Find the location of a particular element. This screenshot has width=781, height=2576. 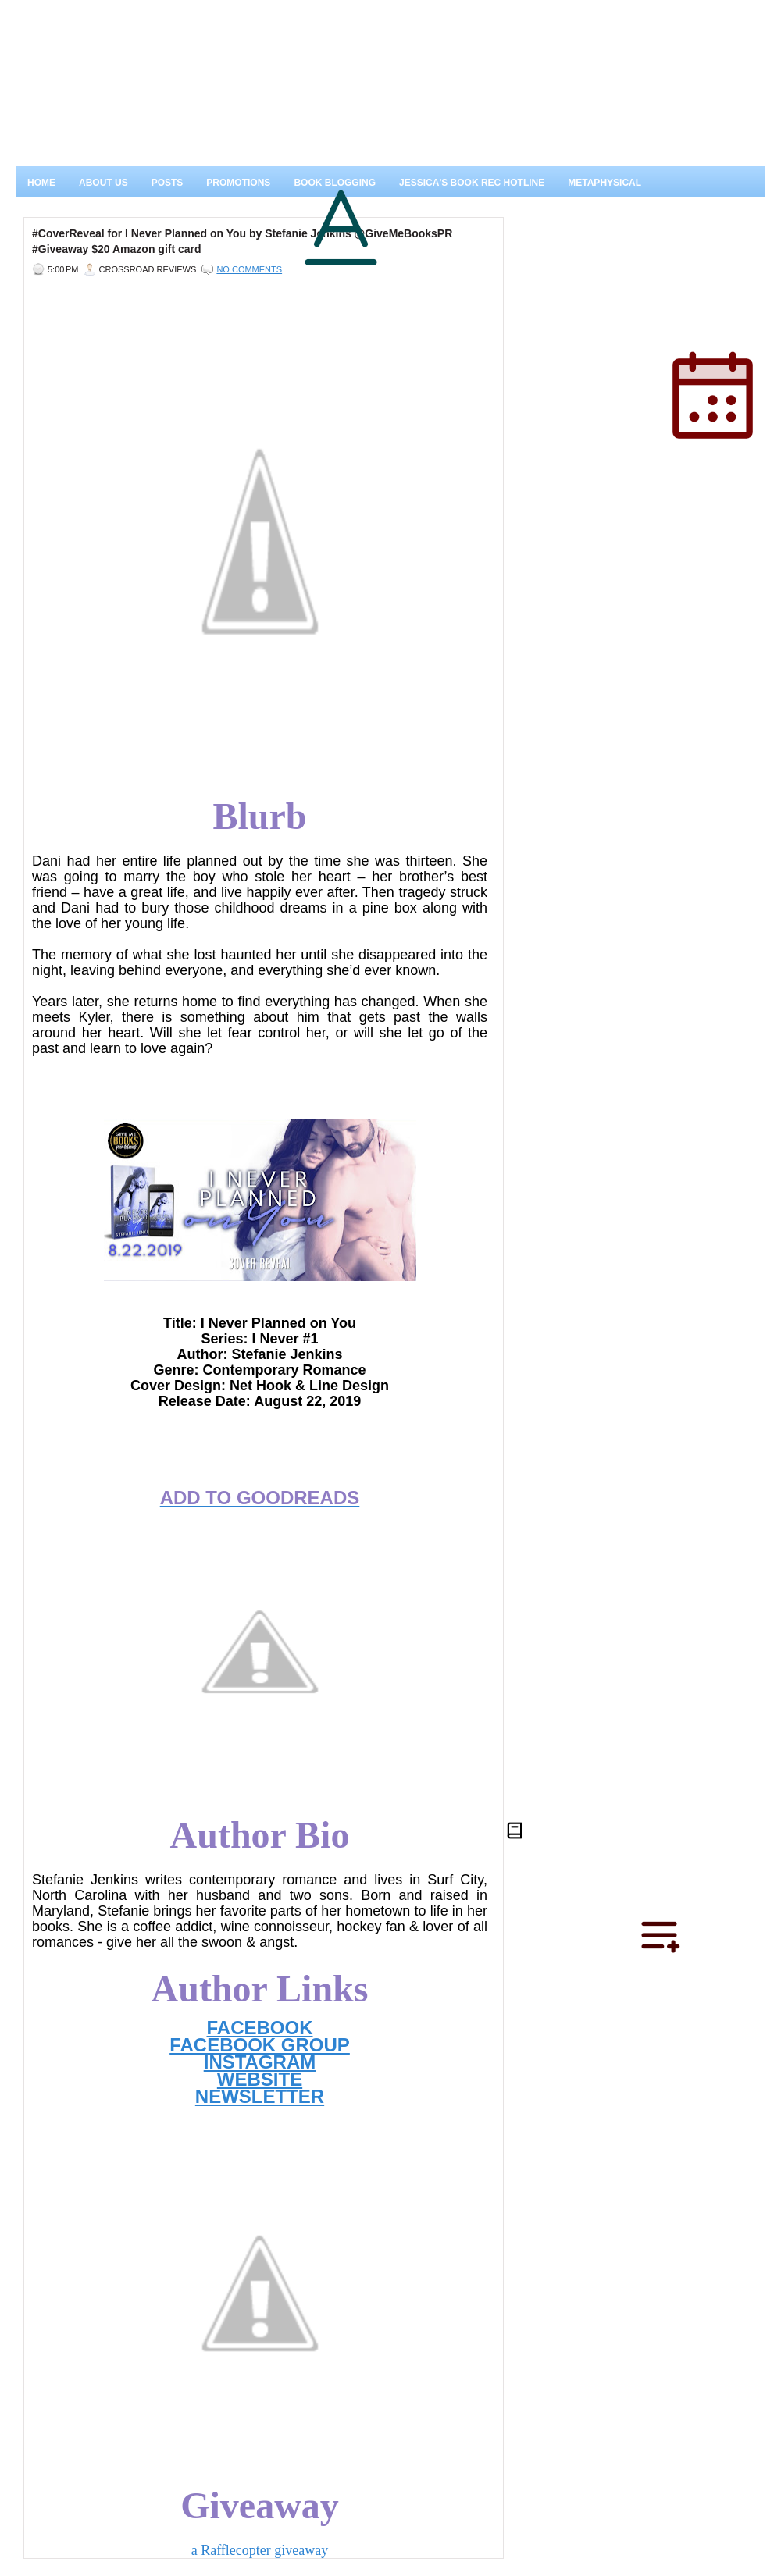

underline selected text is located at coordinates (341, 229).